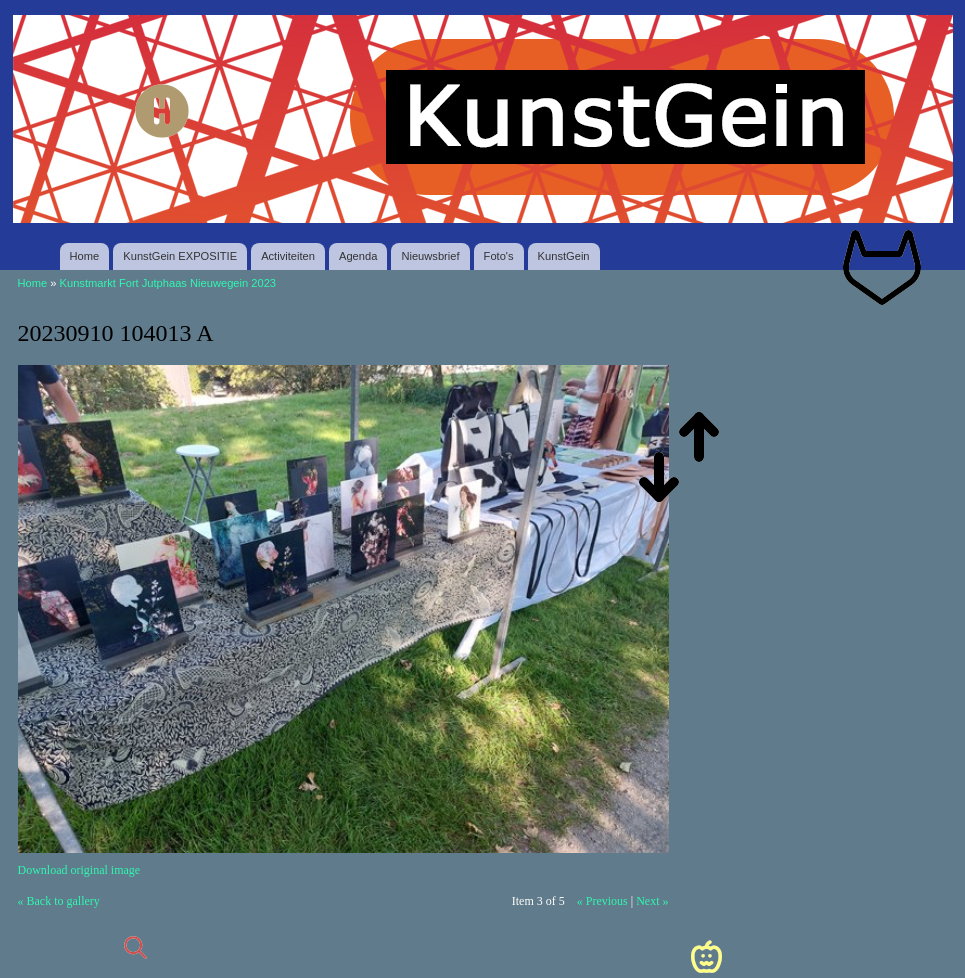 This screenshot has width=965, height=978. I want to click on access halloween-themed content or settings, so click(706, 957).